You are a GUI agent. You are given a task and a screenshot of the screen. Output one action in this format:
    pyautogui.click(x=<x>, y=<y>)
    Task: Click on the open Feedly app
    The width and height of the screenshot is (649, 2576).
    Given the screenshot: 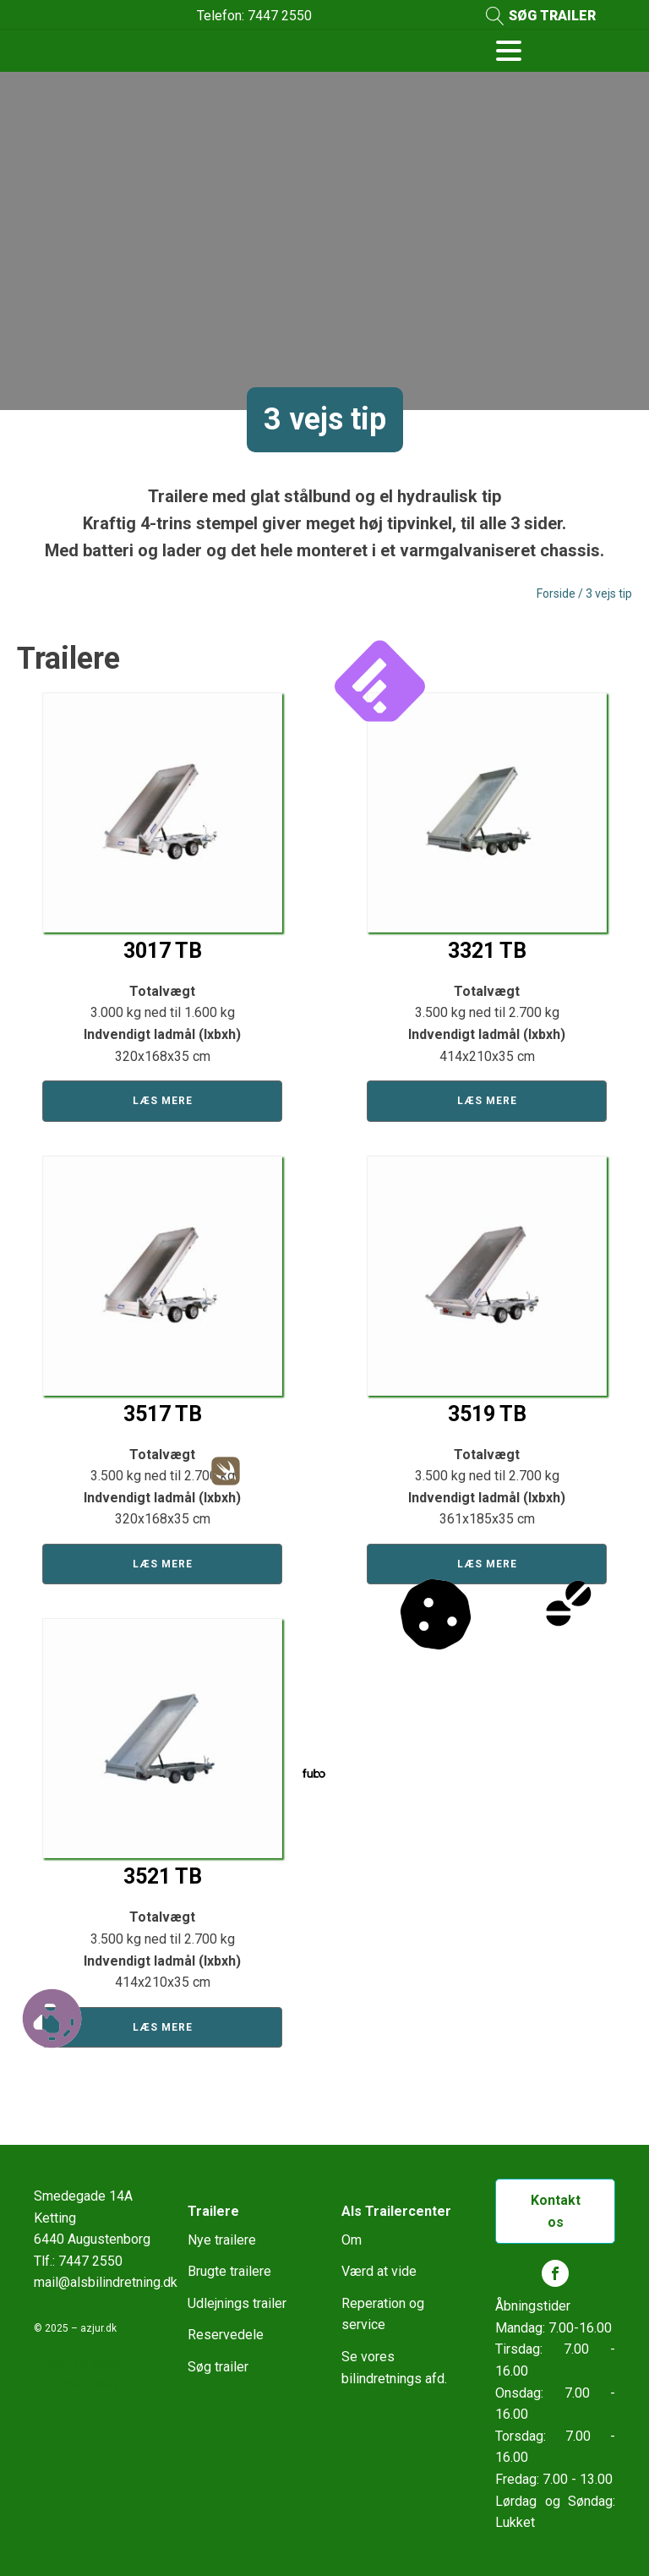 What is the action you would take?
    pyautogui.click(x=379, y=681)
    